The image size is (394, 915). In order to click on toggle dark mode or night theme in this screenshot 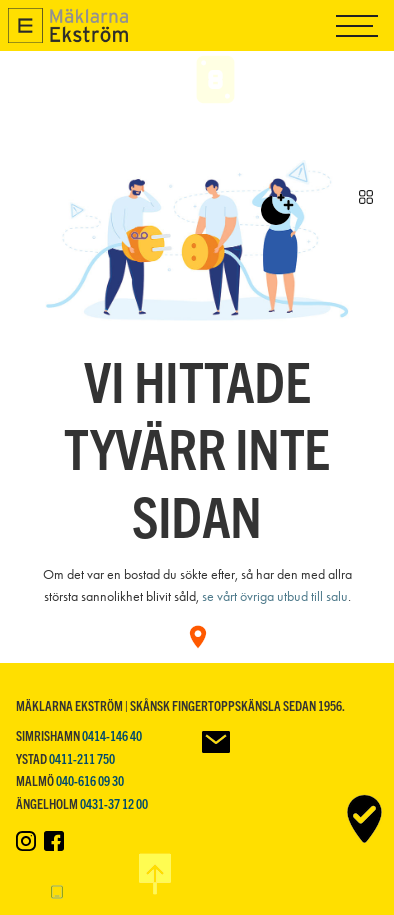, I will do `click(276, 210)`.